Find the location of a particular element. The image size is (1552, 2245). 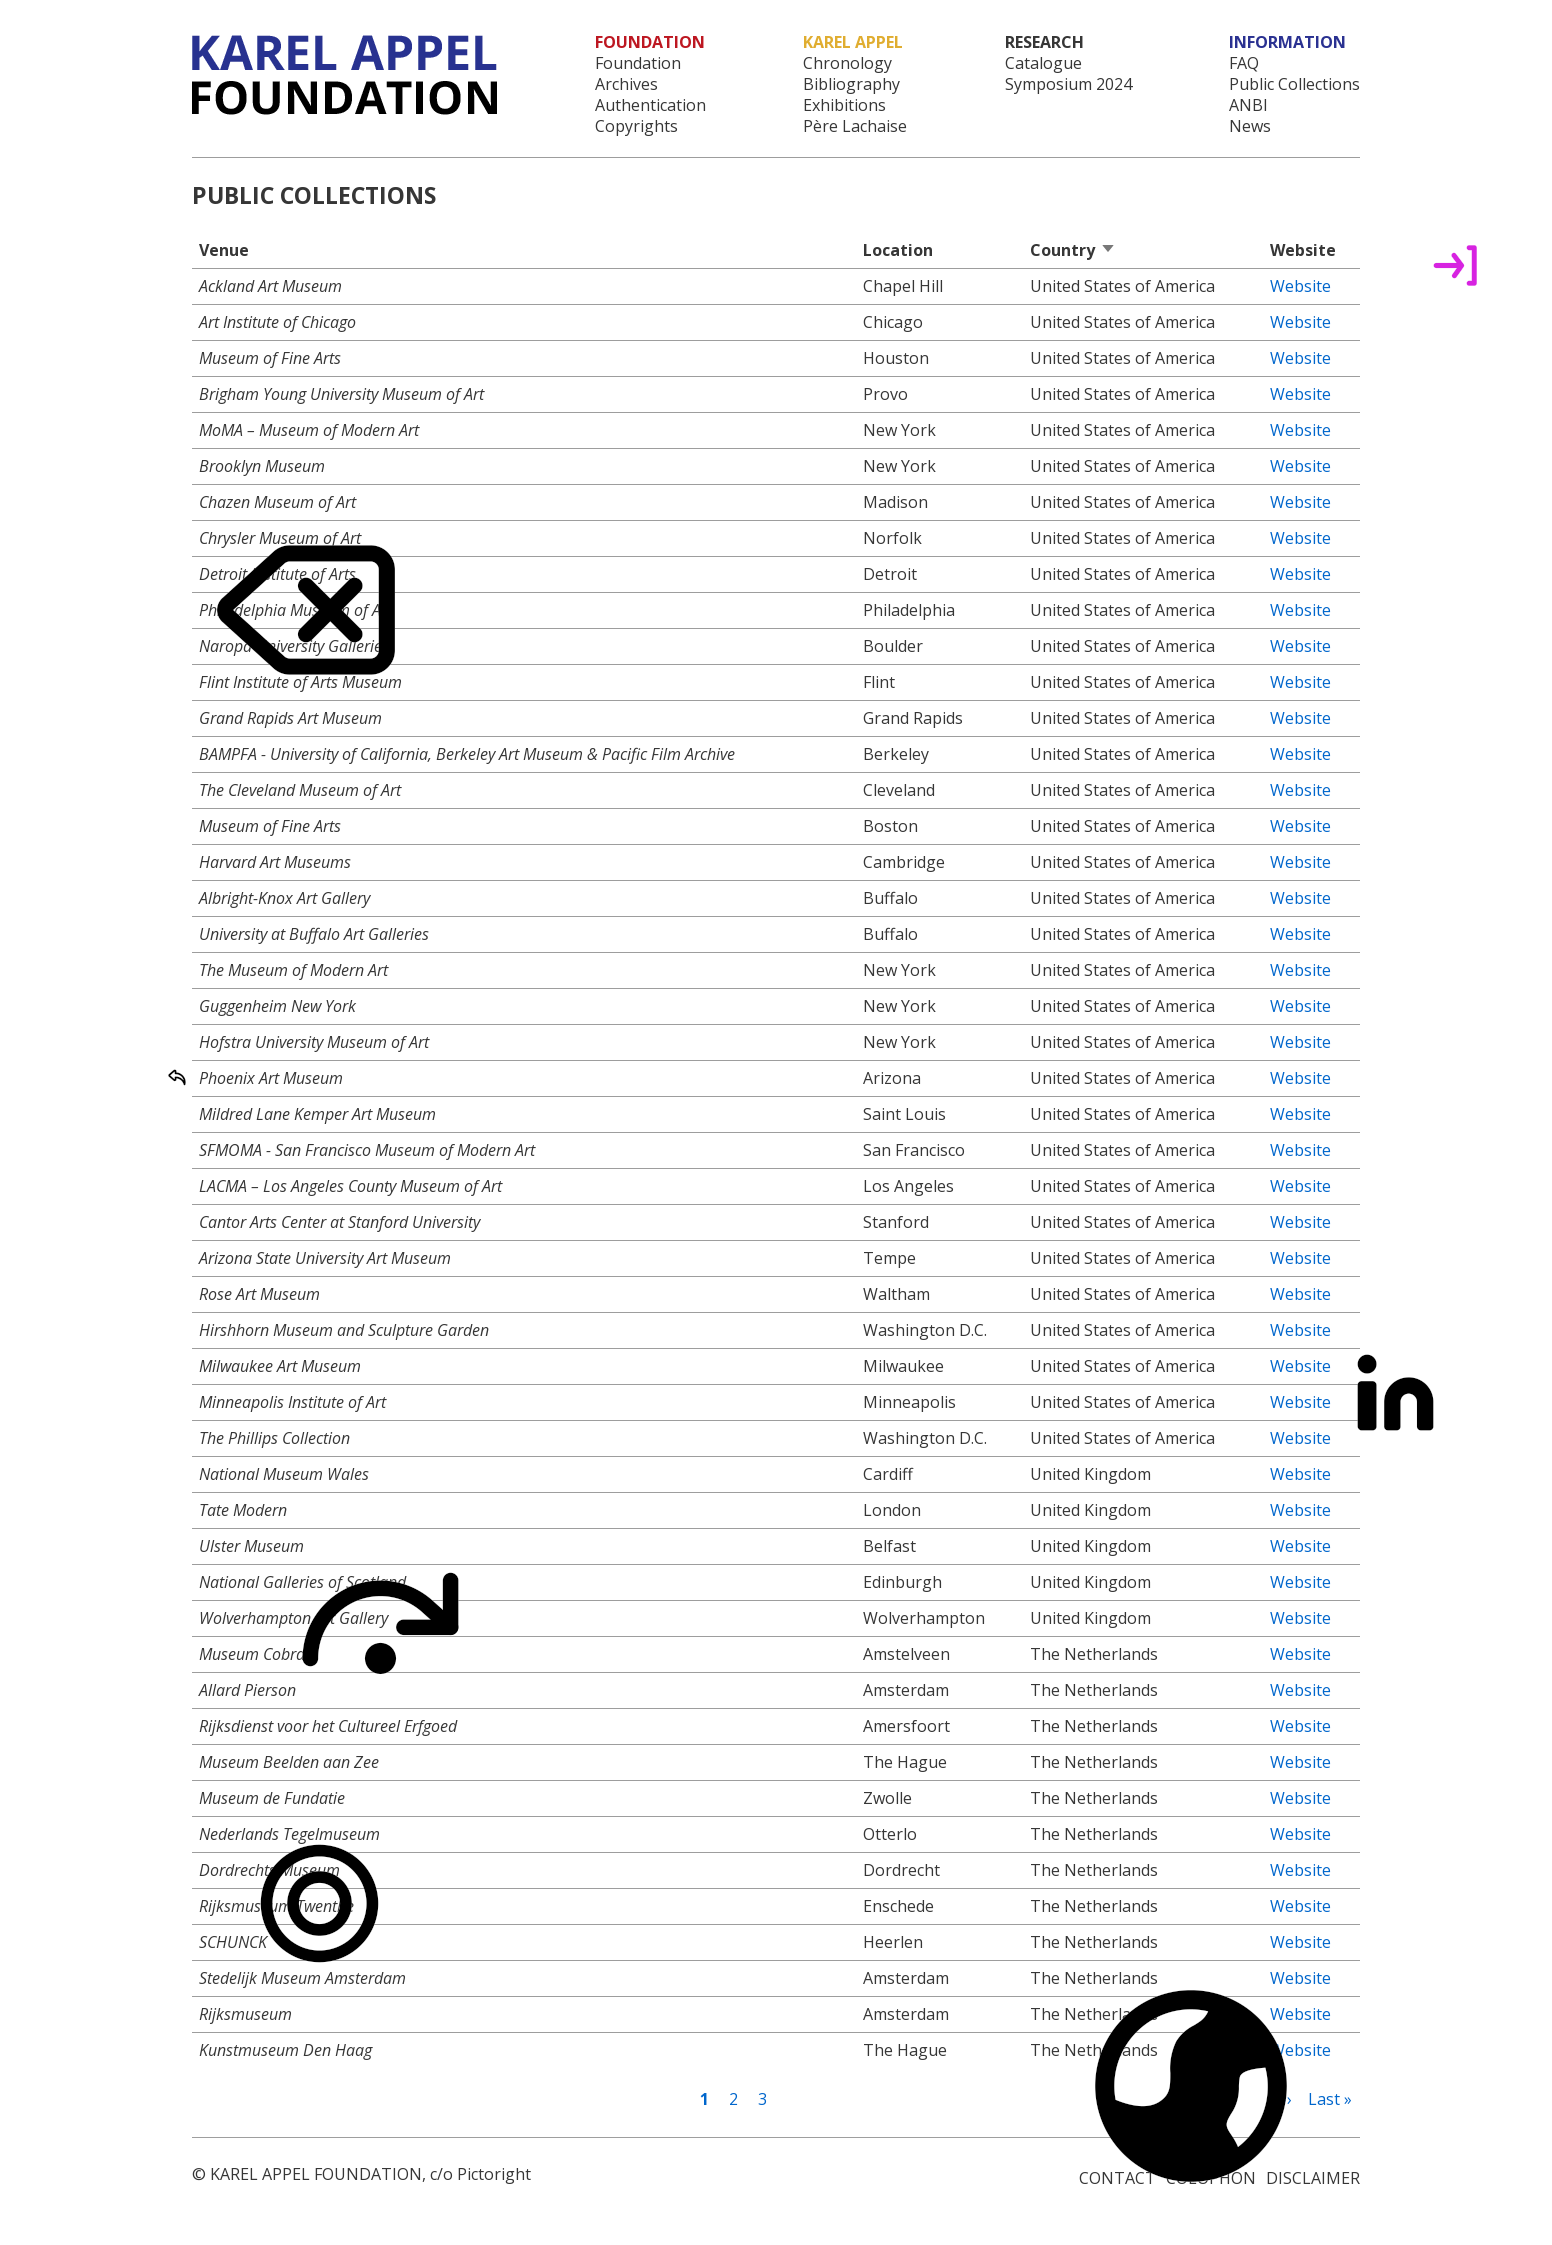

redo action with active state indicator is located at coordinates (380, 1619).